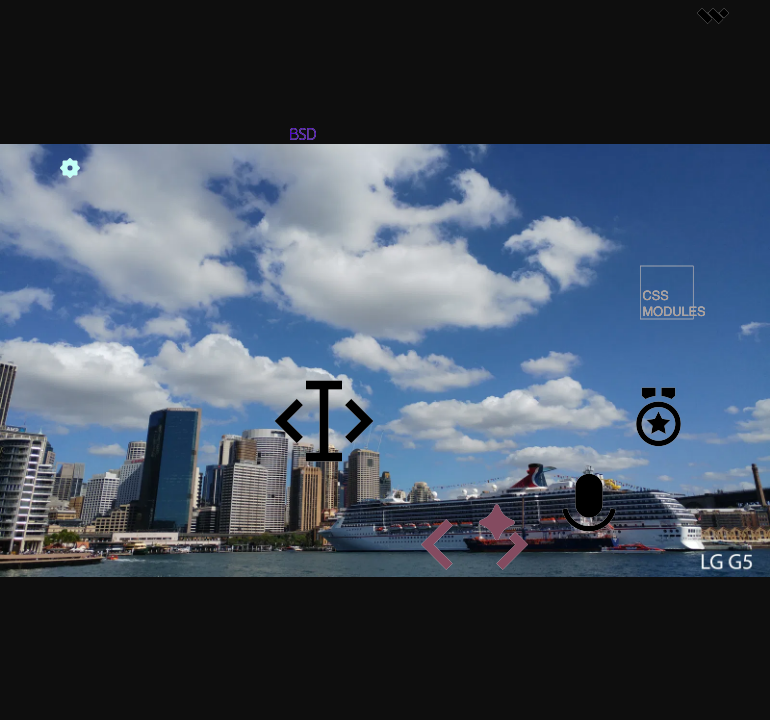  I want to click on access settings or preferences, so click(70, 168).